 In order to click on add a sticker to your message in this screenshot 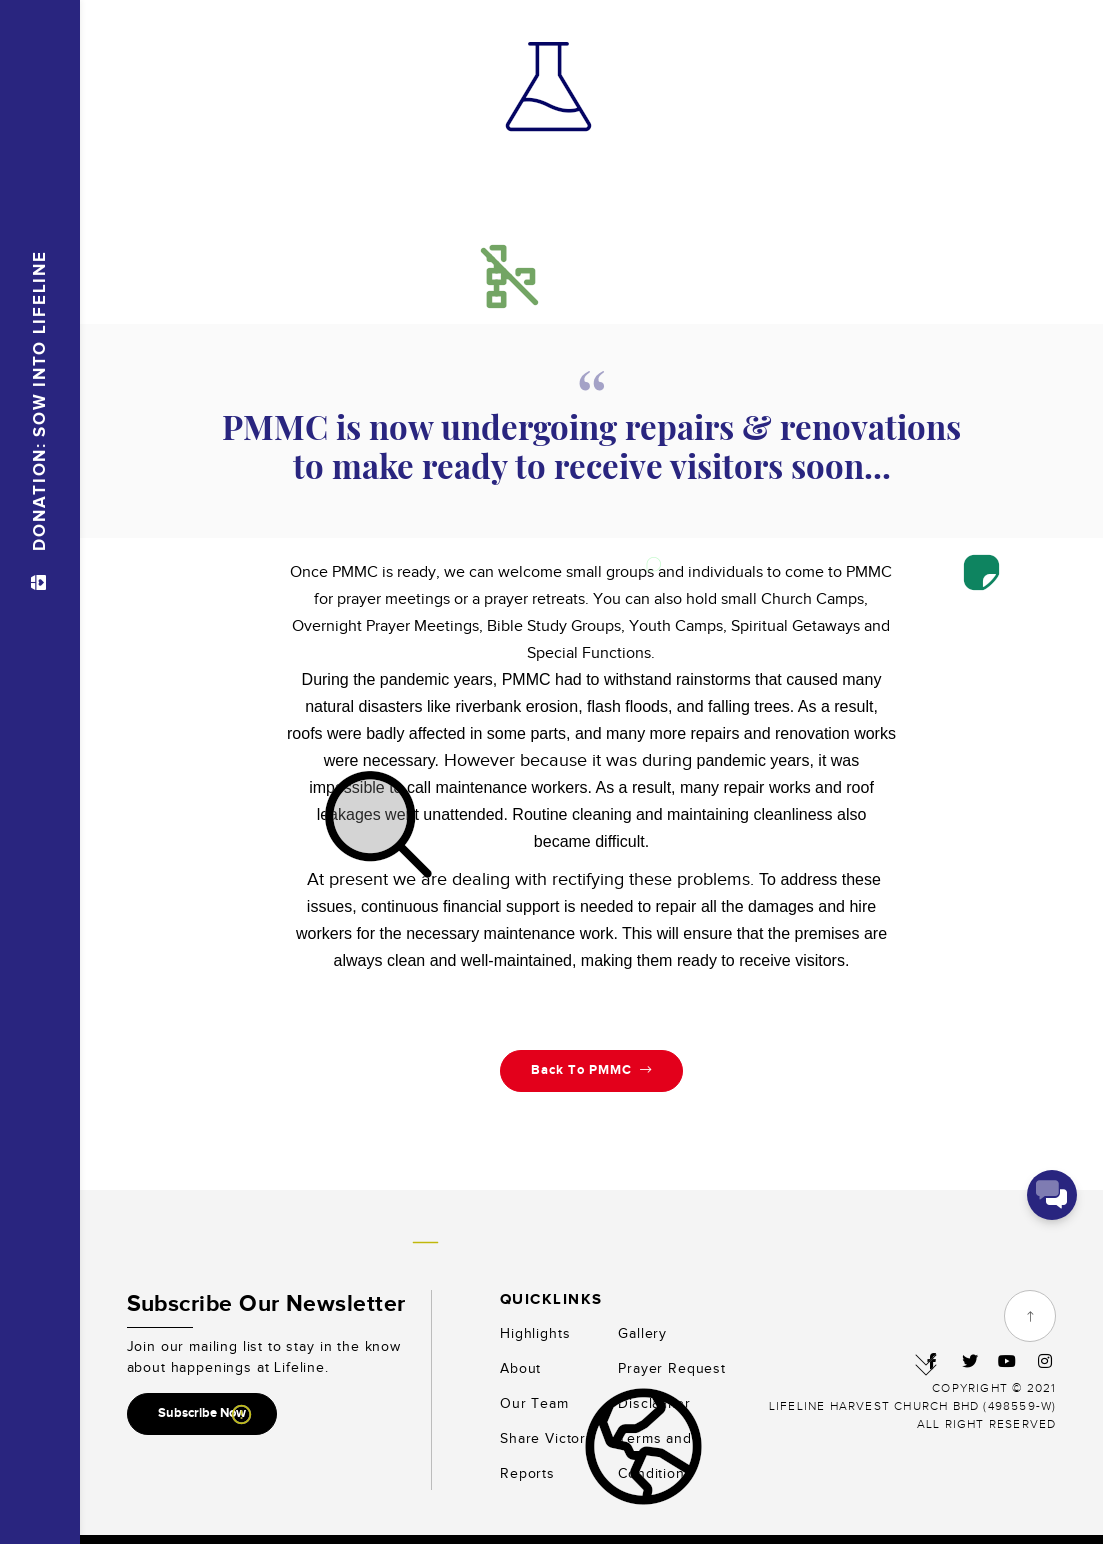, I will do `click(981, 572)`.